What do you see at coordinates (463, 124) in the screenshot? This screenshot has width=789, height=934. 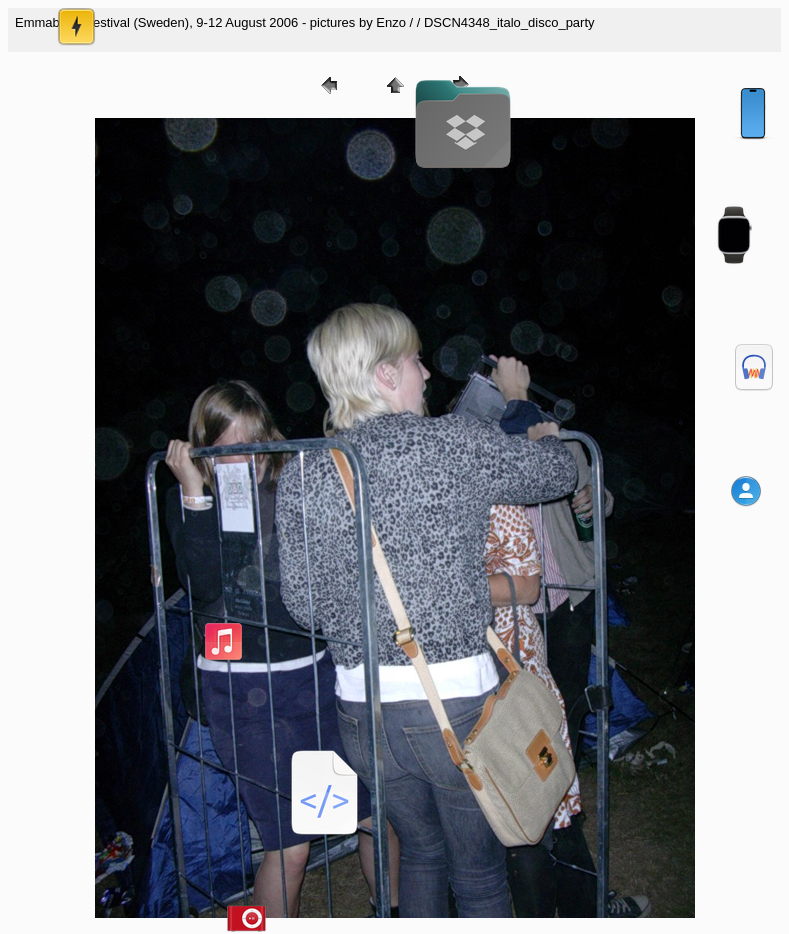 I see `open your Dropbox synced folder` at bounding box center [463, 124].